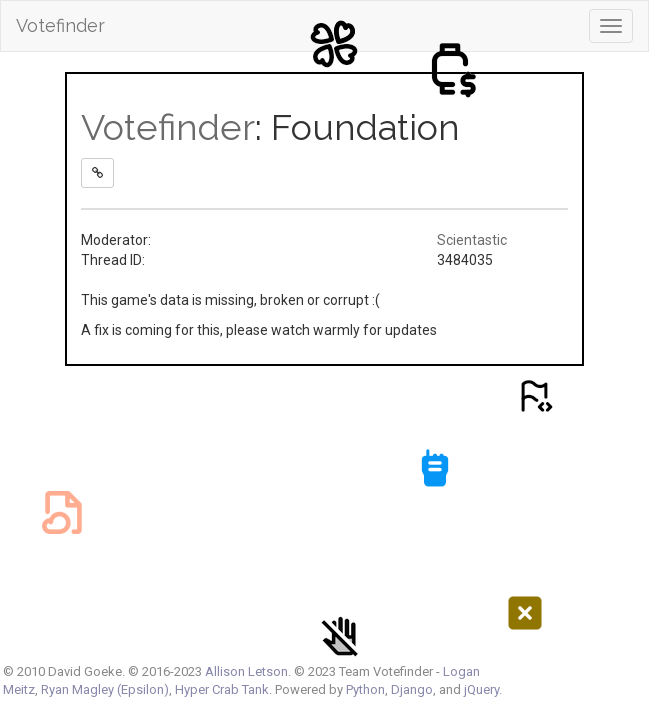  Describe the element at coordinates (341, 637) in the screenshot. I see `do not touch or interact with this element` at that location.